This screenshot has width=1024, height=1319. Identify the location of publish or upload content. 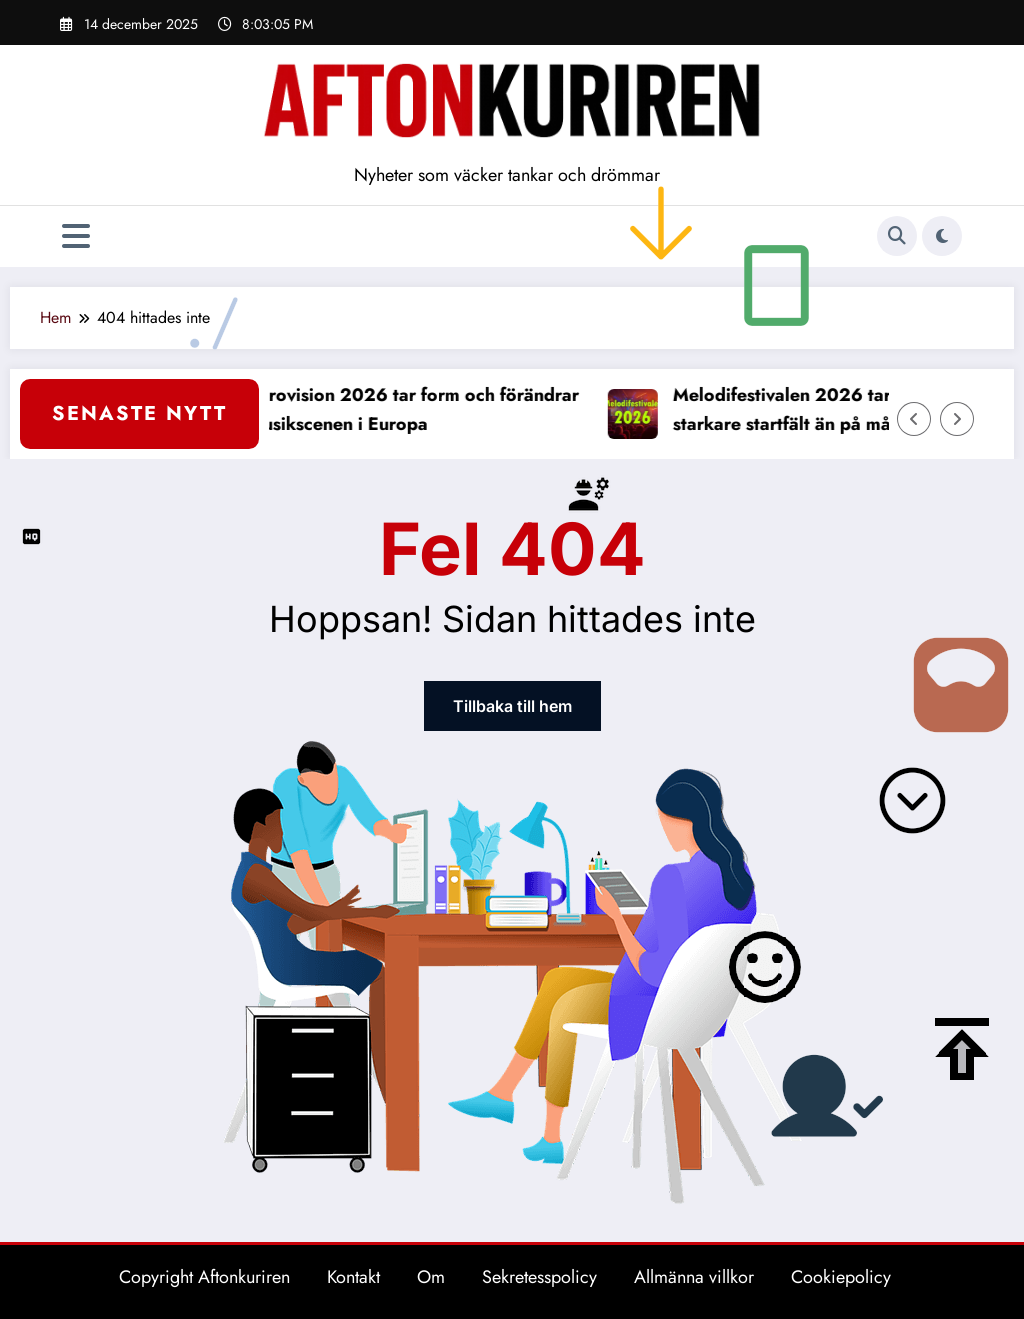
(962, 1049).